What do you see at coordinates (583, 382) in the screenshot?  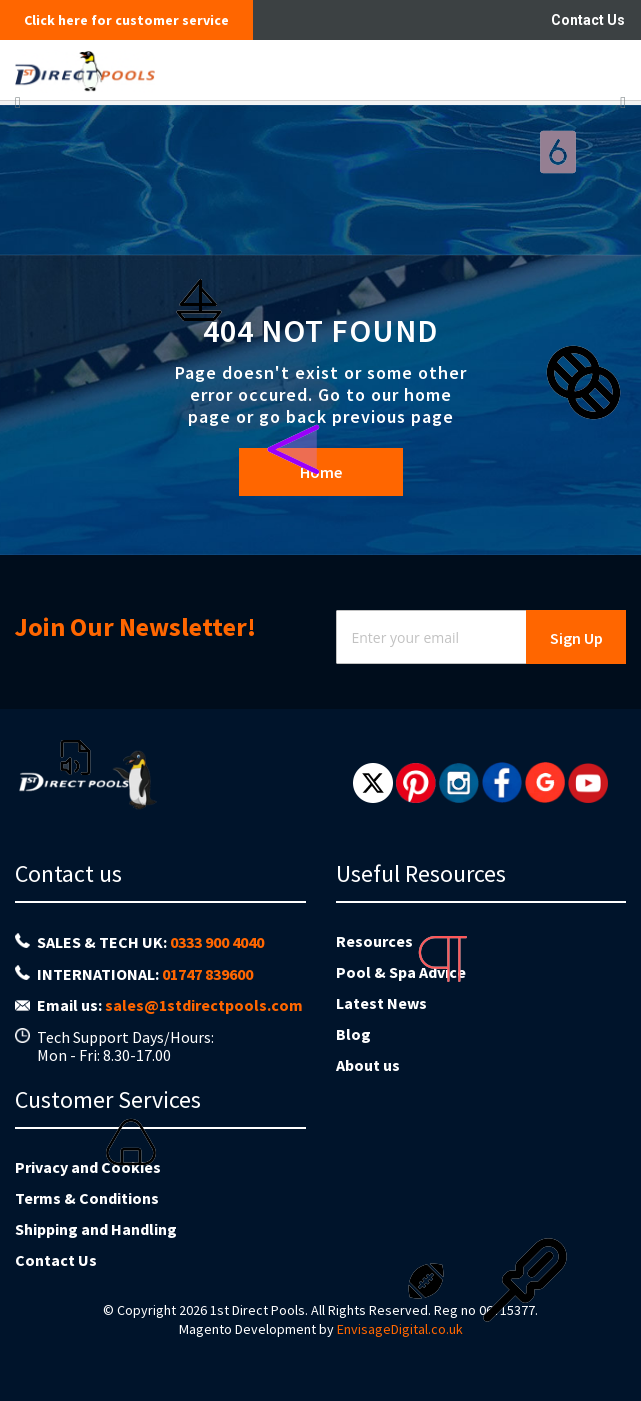 I see `exclude overlapping items from selection` at bounding box center [583, 382].